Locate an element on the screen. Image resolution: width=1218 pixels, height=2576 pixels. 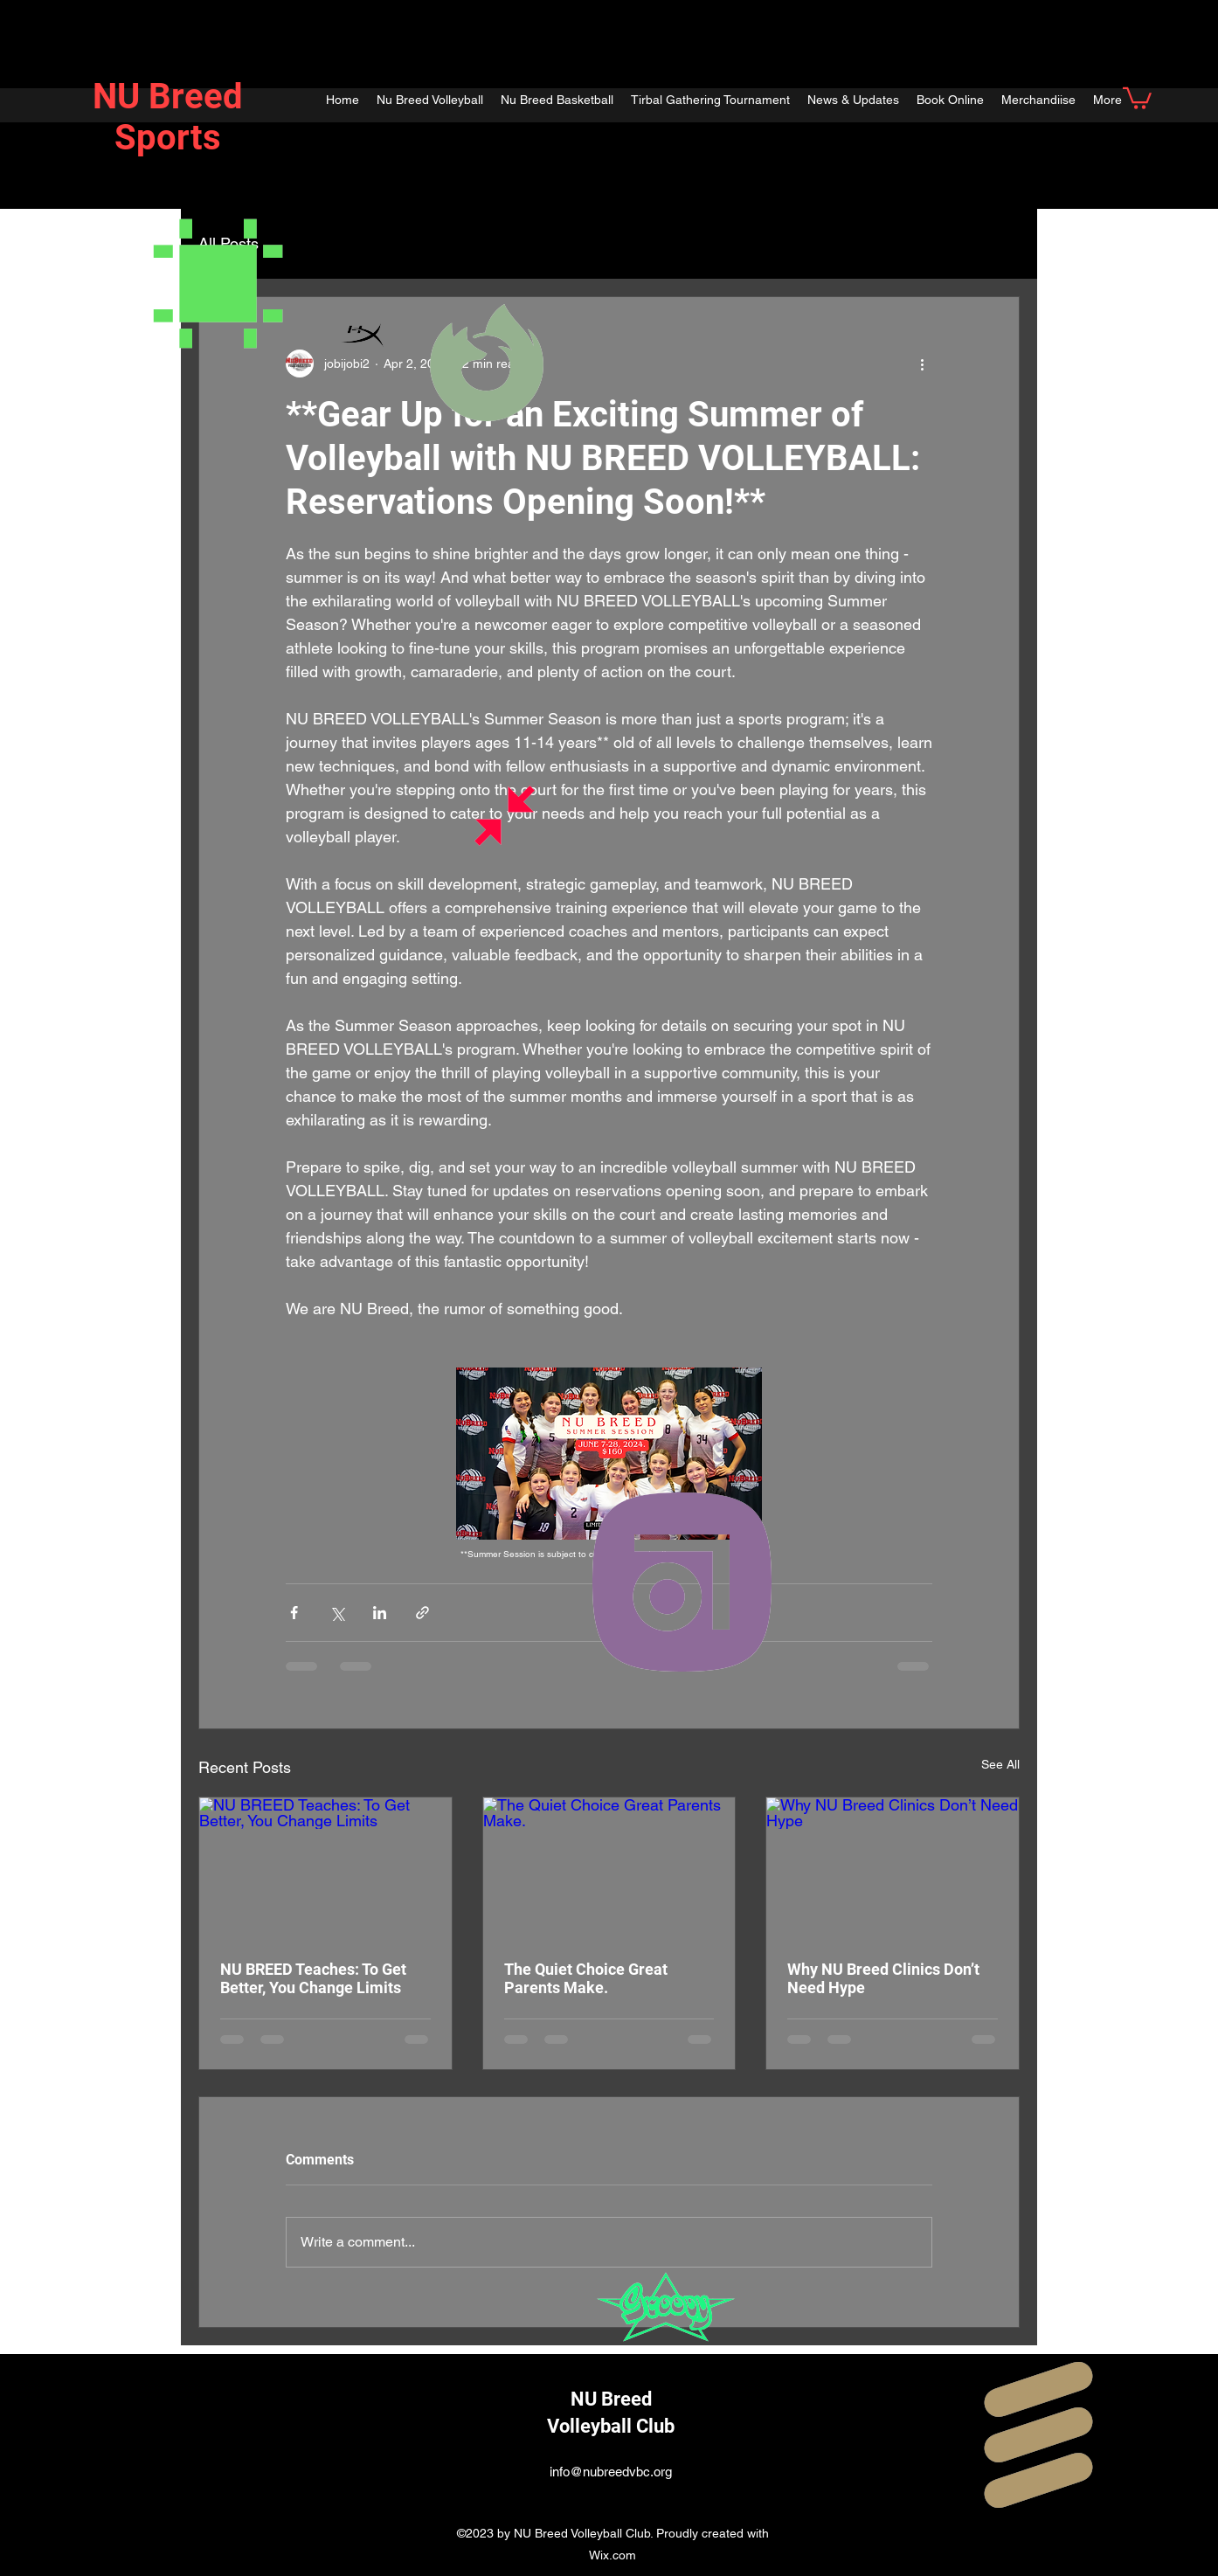
apache groovy programming language logo is located at coordinates (666, 2307).